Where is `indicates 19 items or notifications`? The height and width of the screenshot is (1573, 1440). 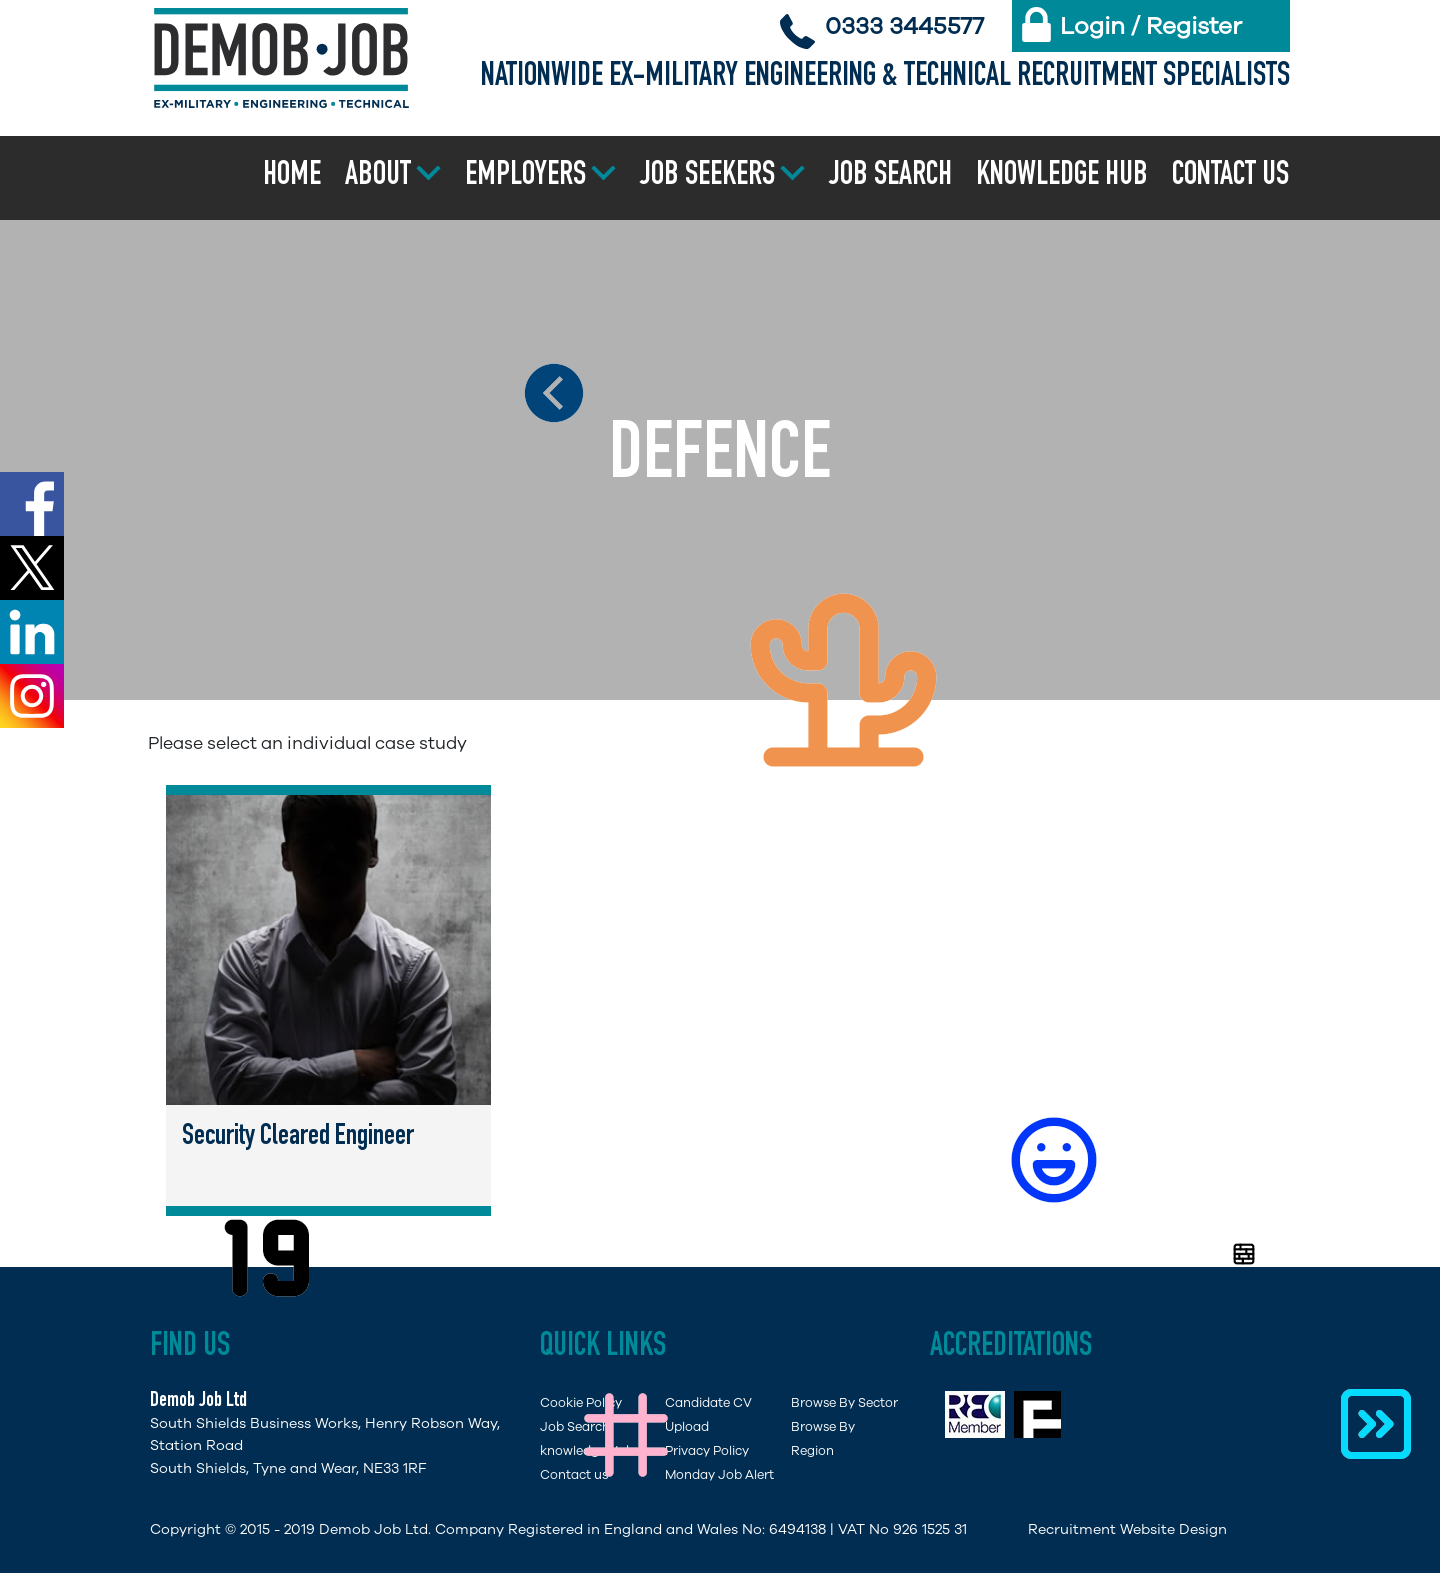 indicates 19 items or notifications is located at coordinates (263, 1258).